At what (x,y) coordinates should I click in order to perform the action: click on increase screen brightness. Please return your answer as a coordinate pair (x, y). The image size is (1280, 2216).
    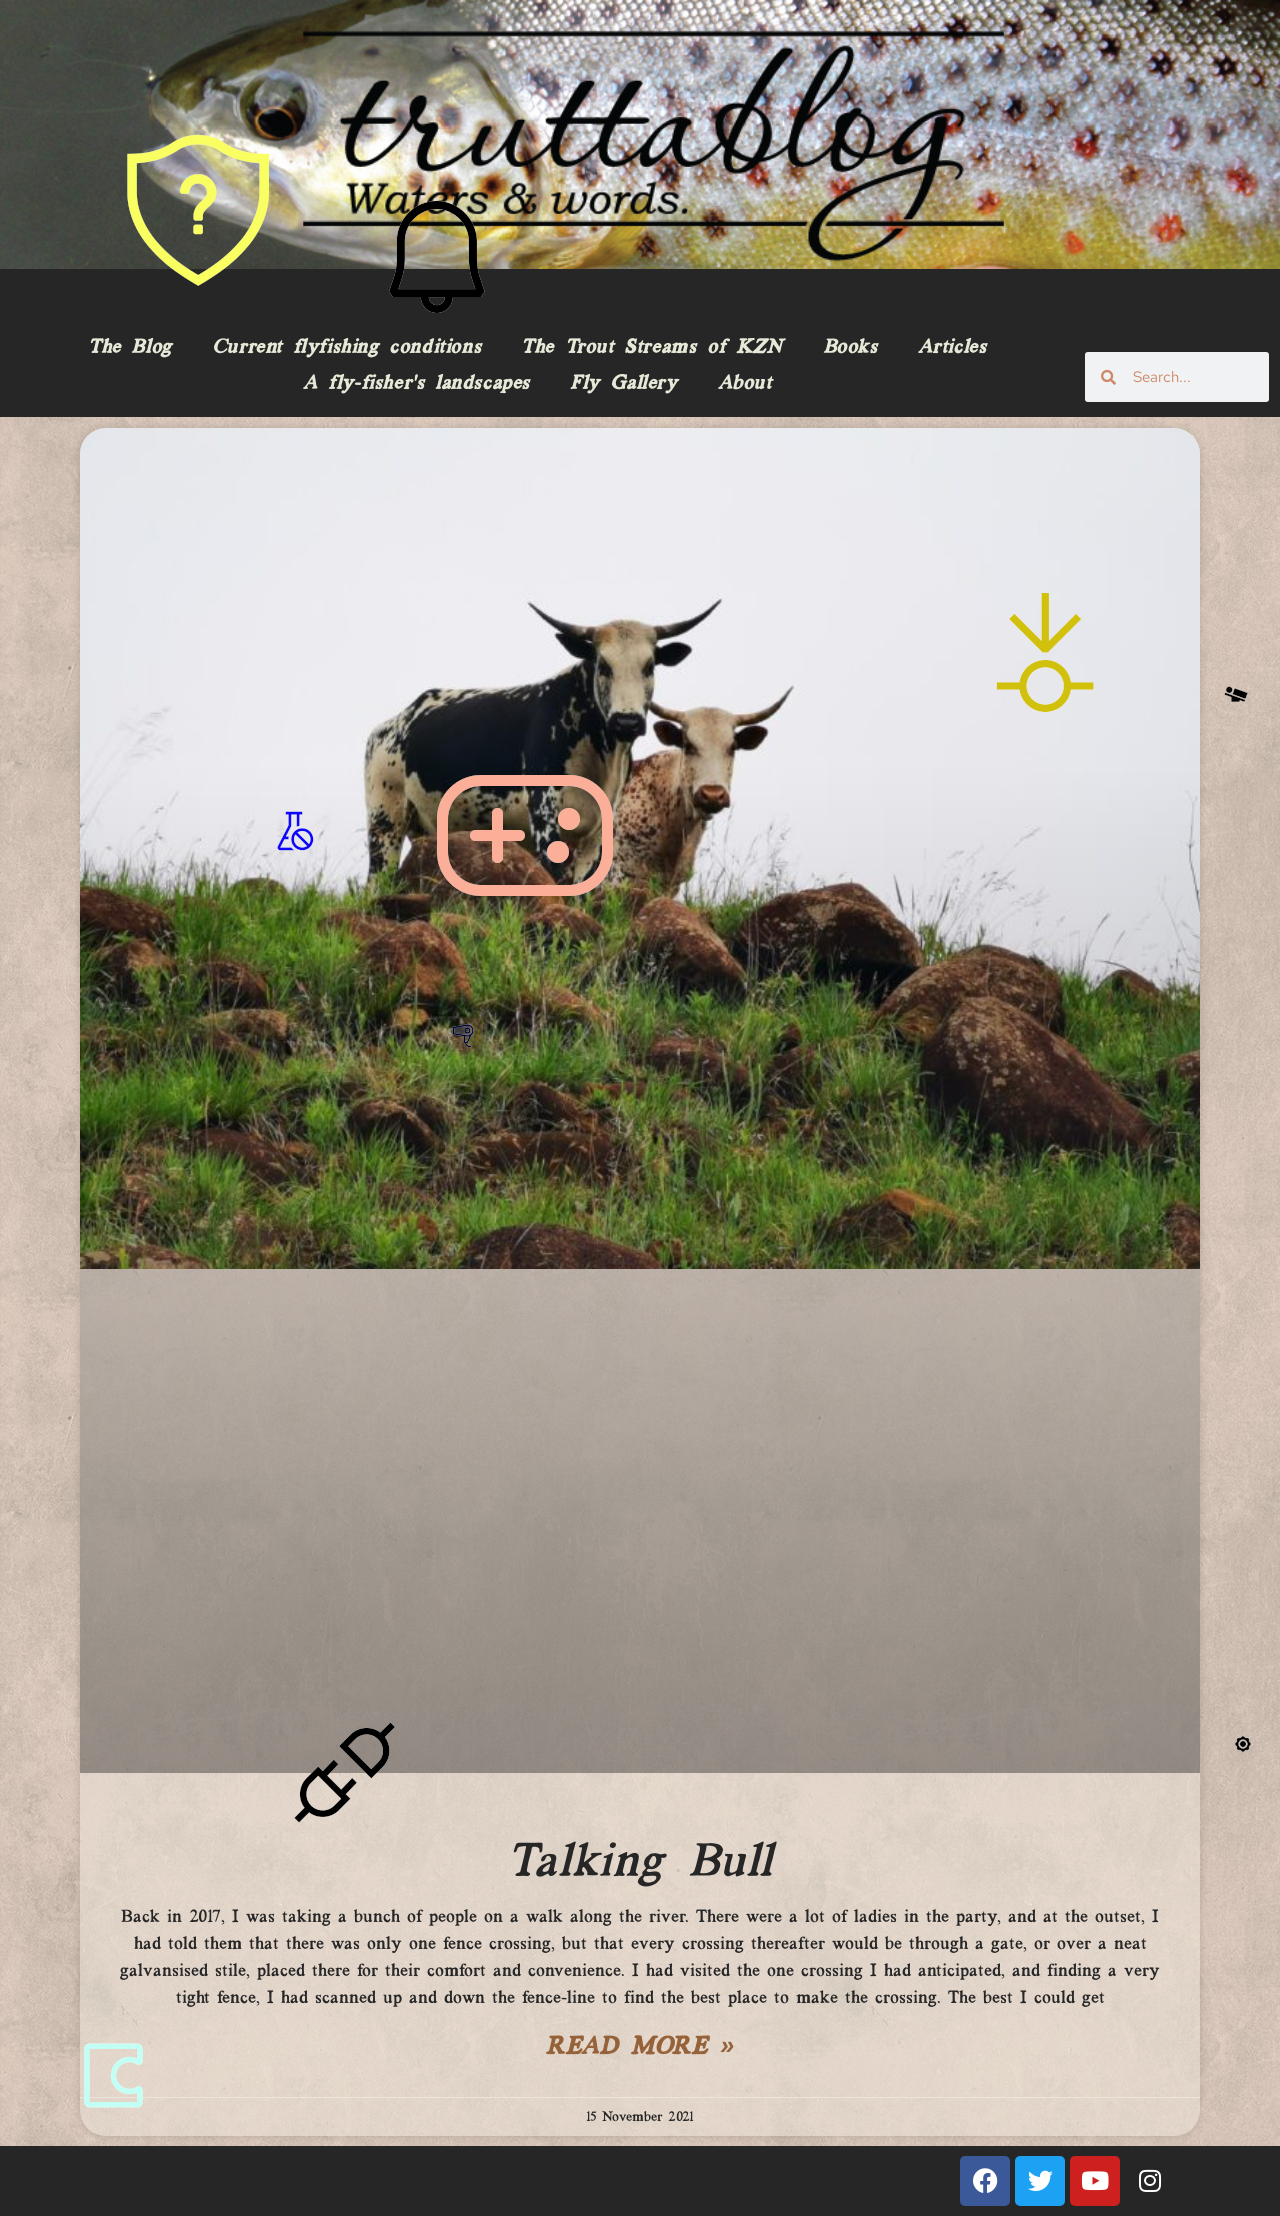
    Looking at the image, I should click on (1243, 1744).